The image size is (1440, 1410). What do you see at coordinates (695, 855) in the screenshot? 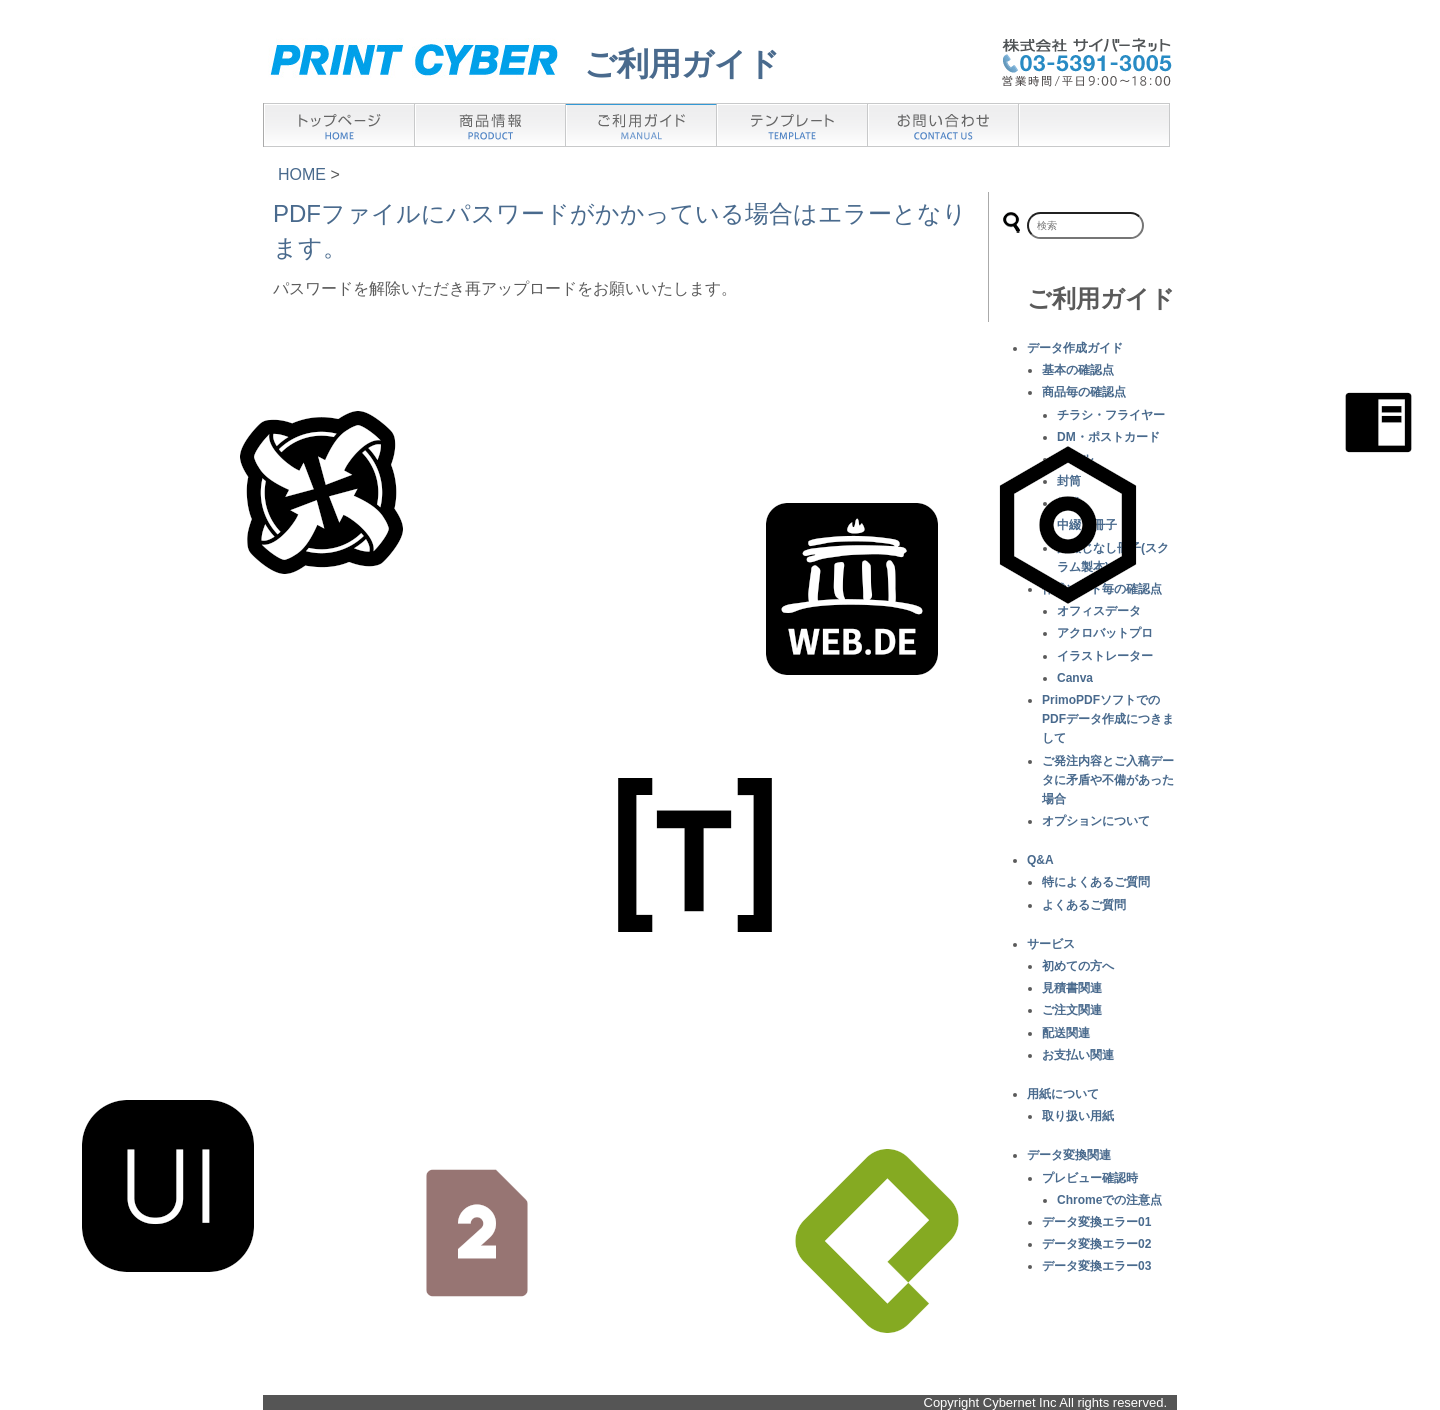
I see `TOML configuration file format logo` at bounding box center [695, 855].